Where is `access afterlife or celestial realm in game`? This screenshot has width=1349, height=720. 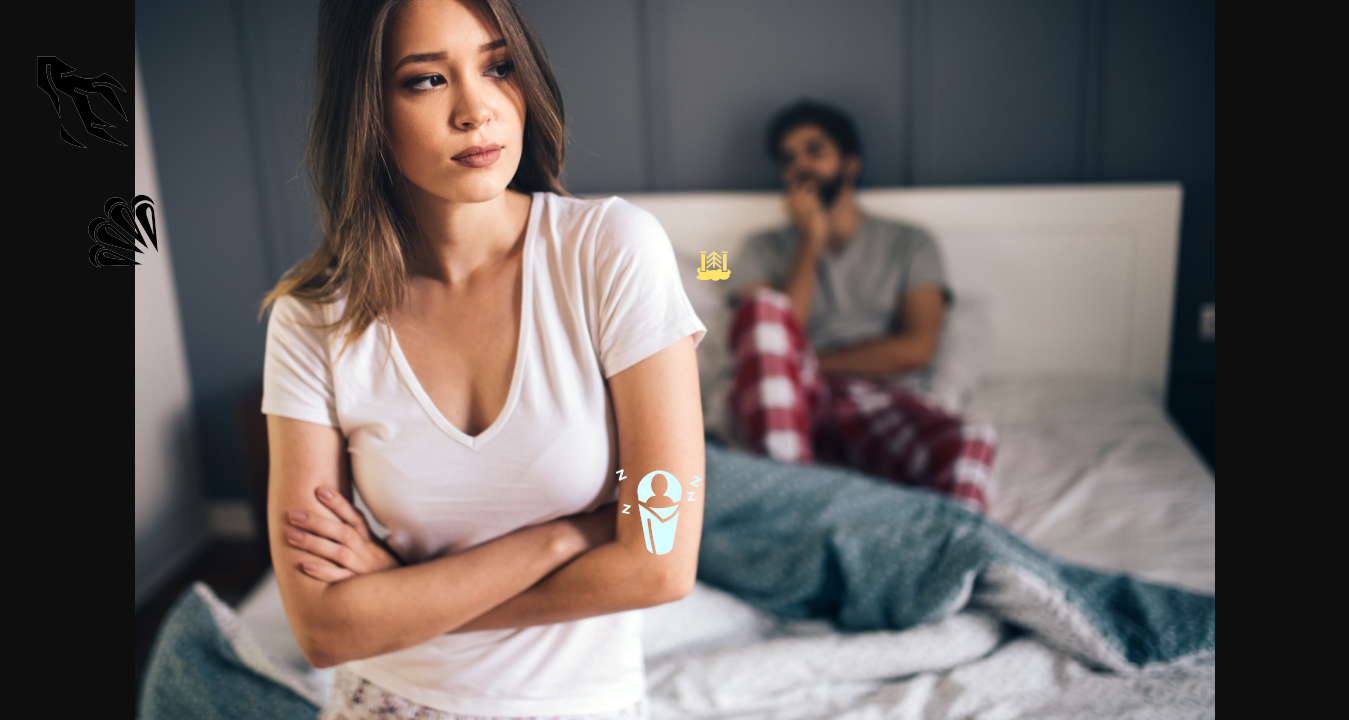
access afterlife or celestial realm in game is located at coordinates (714, 266).